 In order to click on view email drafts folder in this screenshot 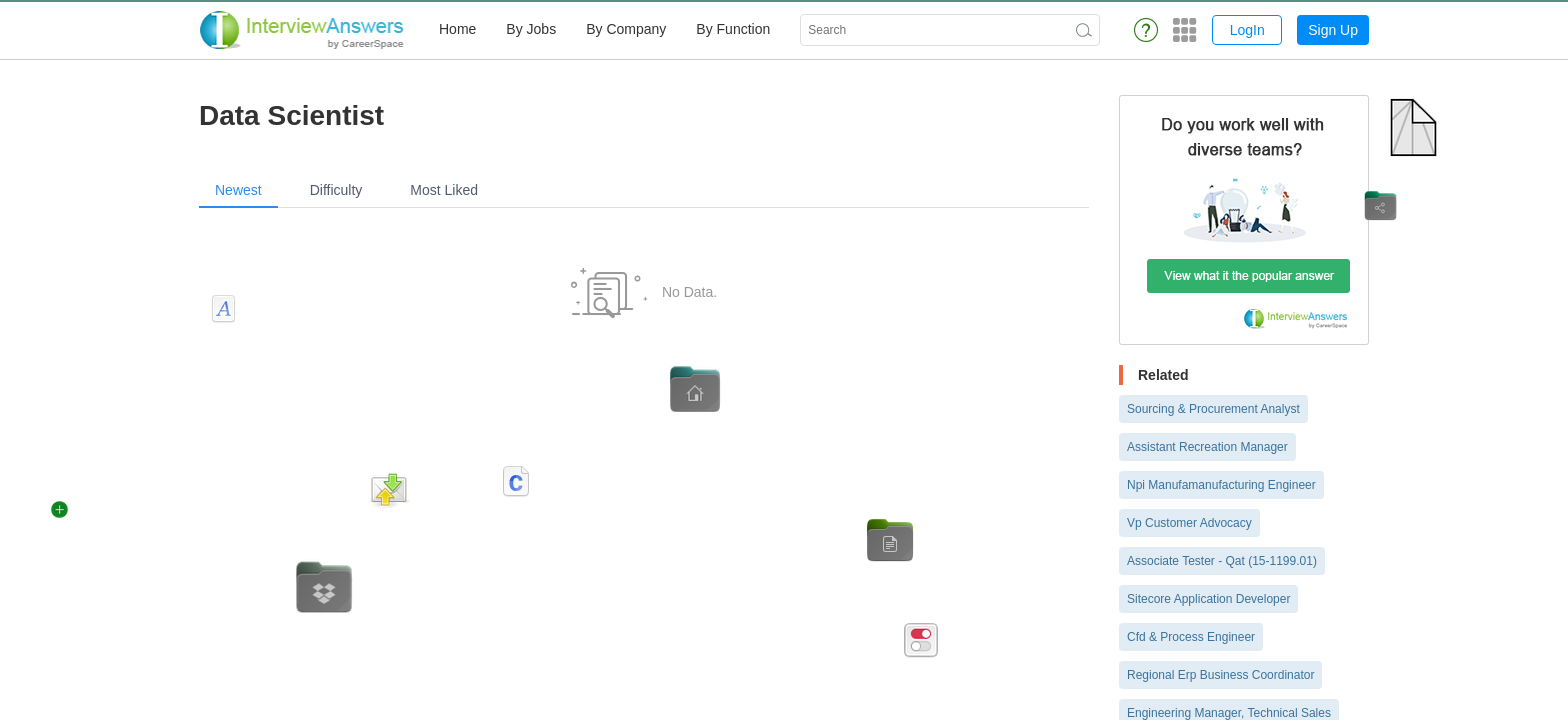, I will do `click(1413, 127)`.